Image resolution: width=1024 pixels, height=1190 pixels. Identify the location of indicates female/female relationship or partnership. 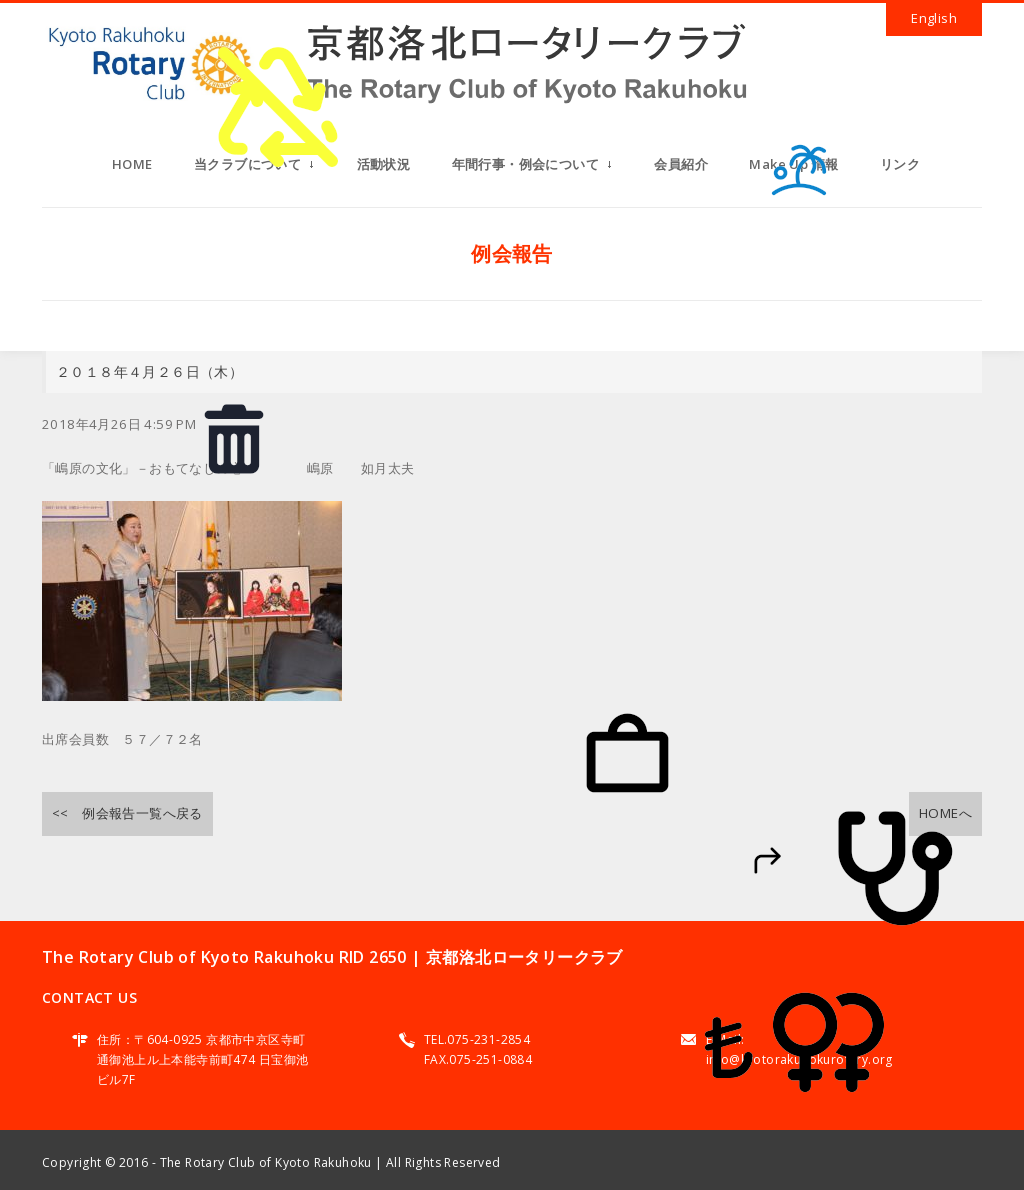
(828, 1039).